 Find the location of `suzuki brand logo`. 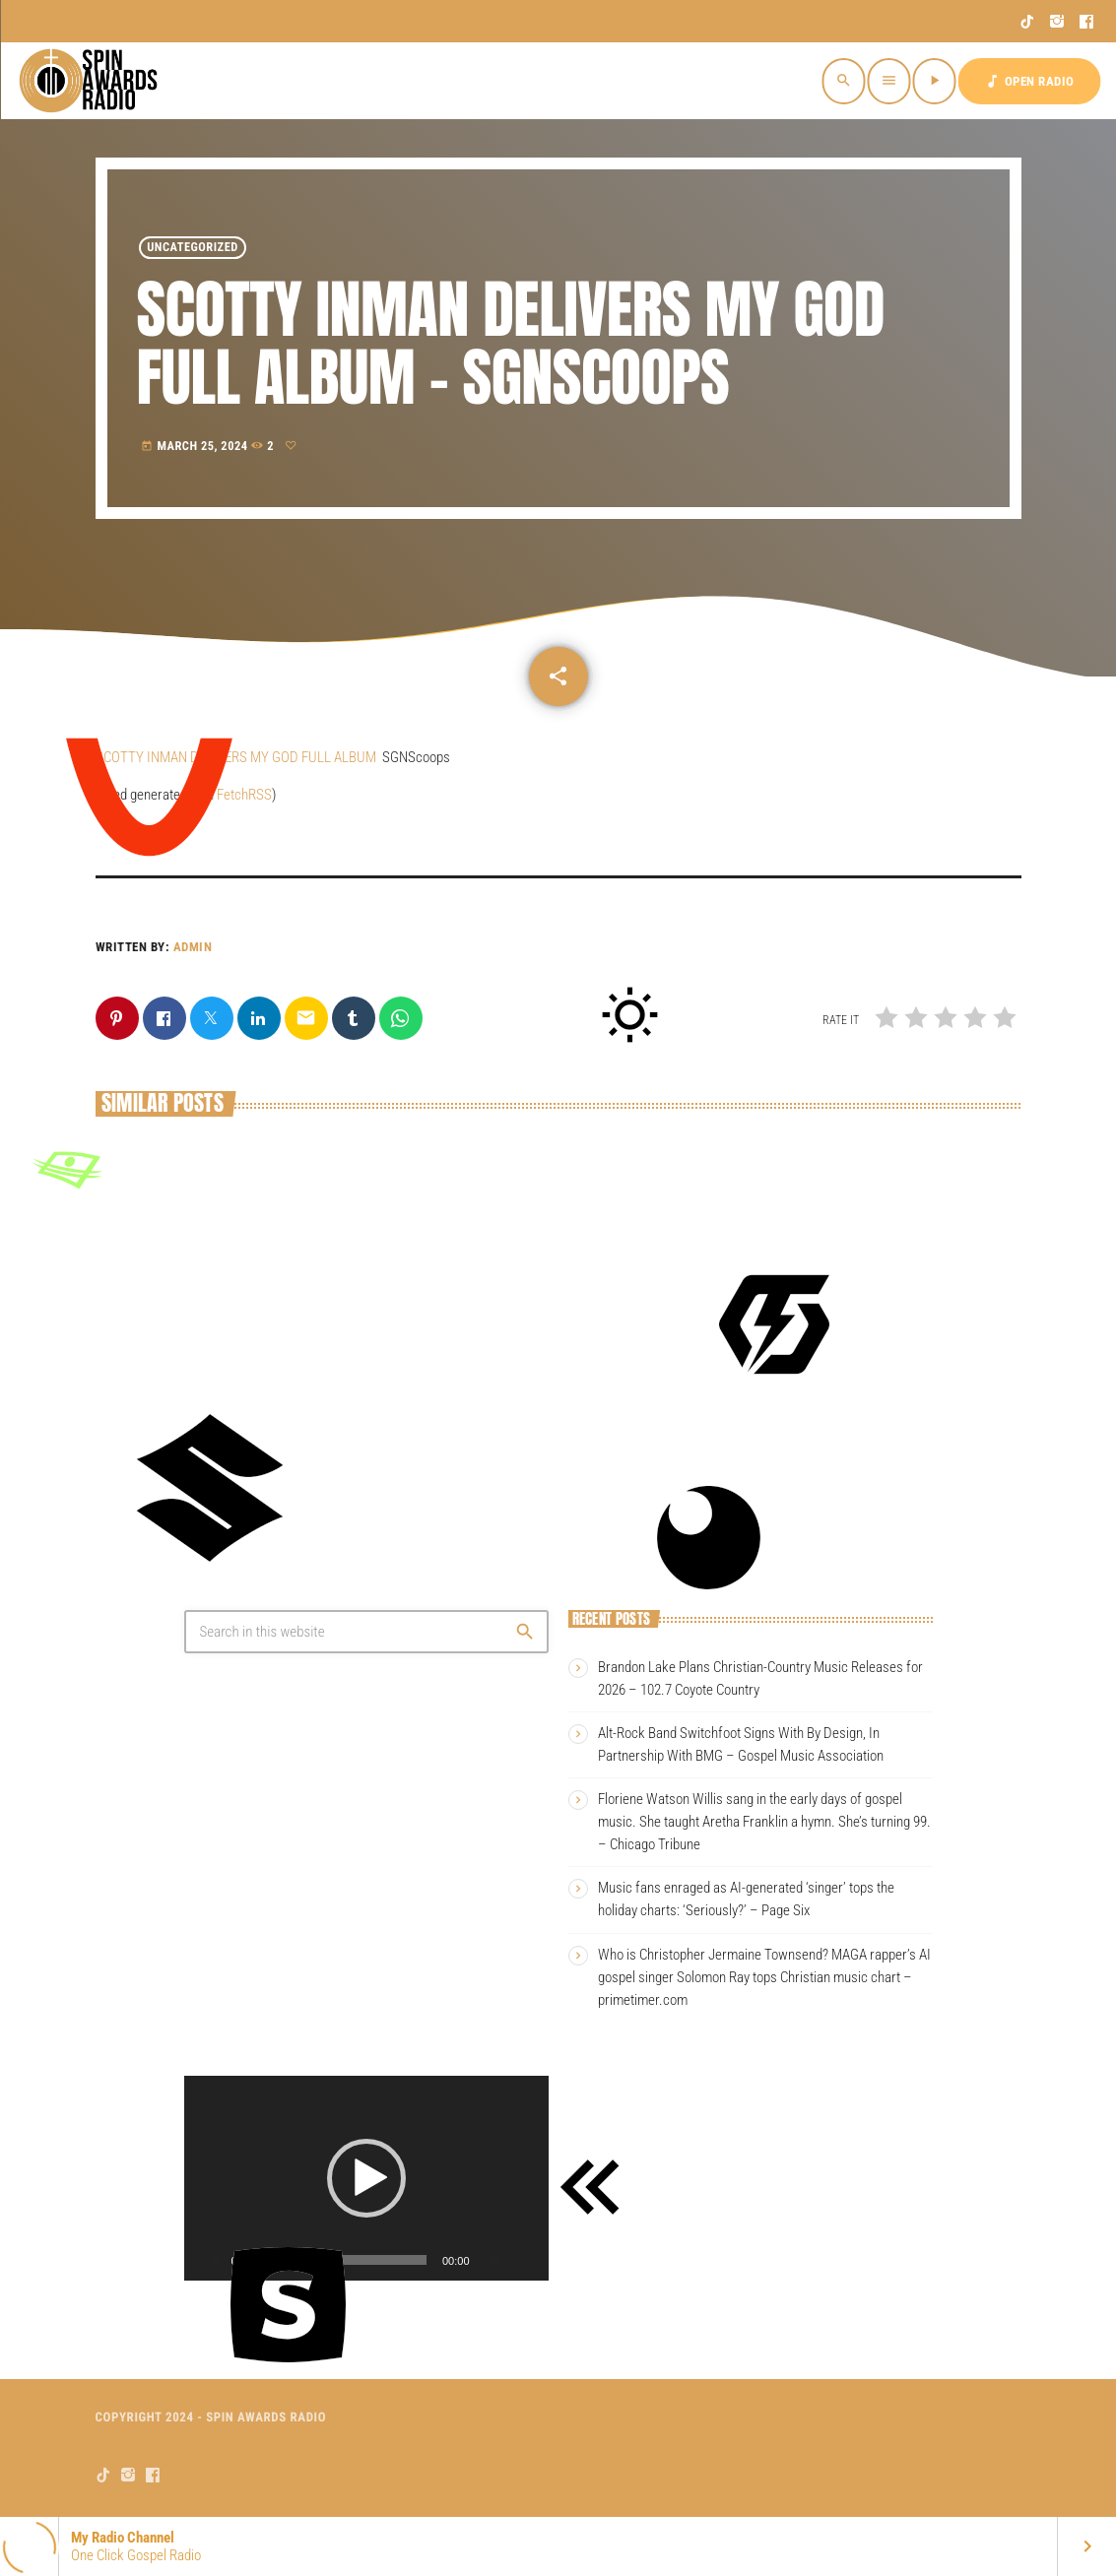

suzuki brand logo is located at coordinates (210, 1488).